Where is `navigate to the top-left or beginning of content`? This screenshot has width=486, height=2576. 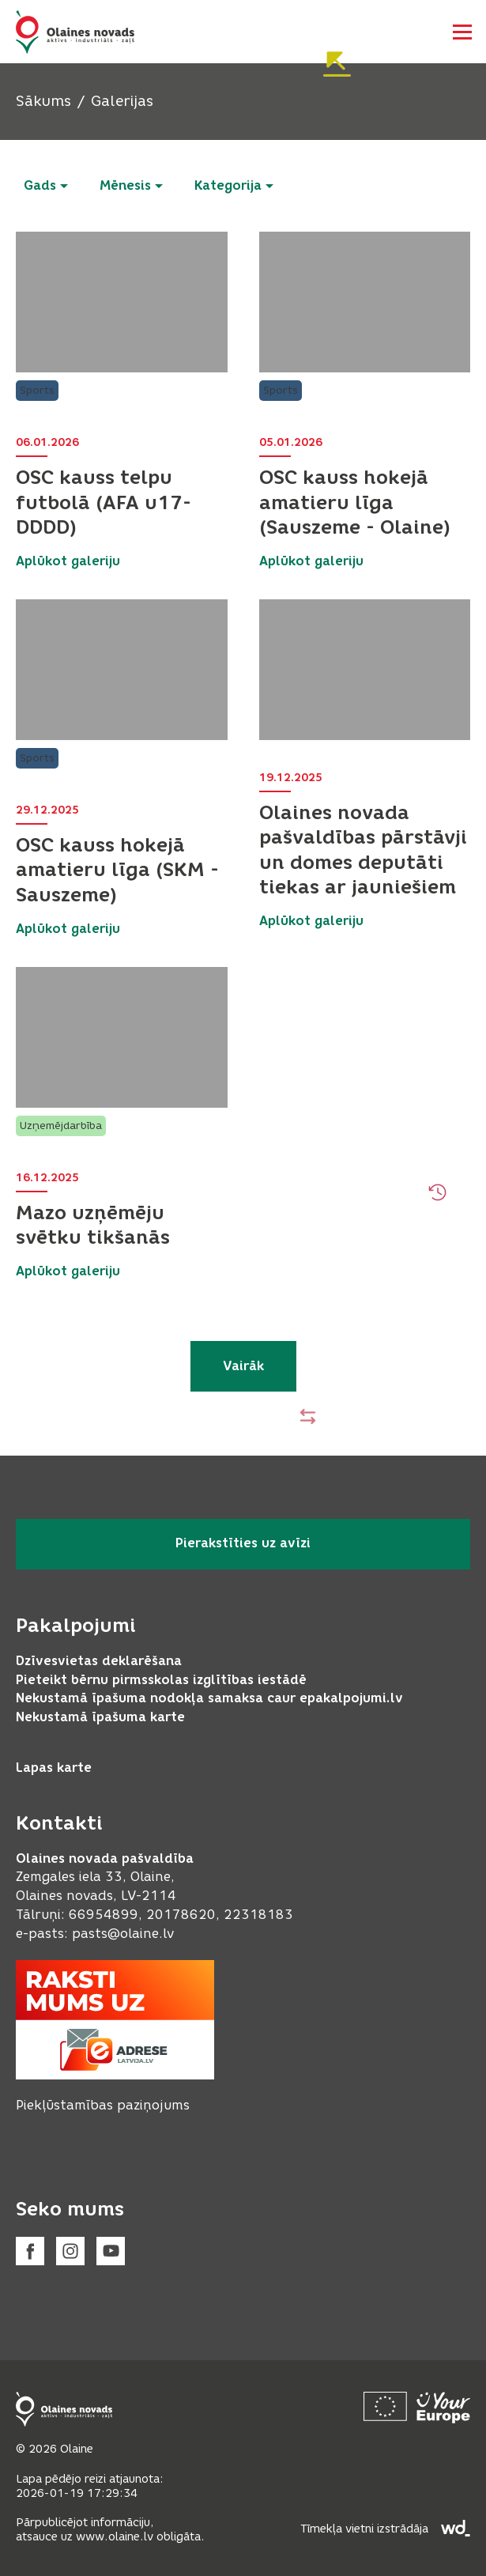 navigate to the top-left or beginning of content is located at coordinates (336, 64).